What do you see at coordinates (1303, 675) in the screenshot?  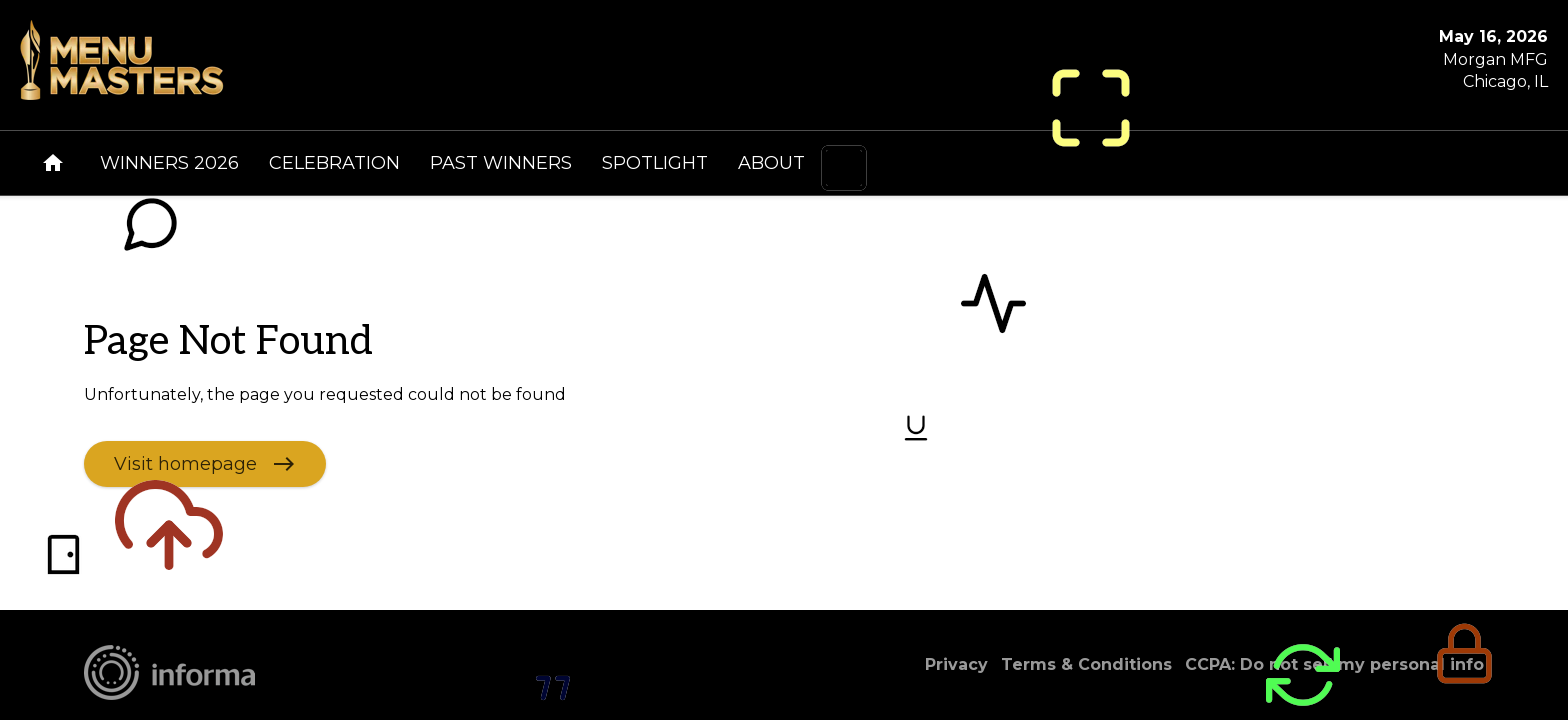 I see `refresh or reload content` at bounding box center [1303, 675].